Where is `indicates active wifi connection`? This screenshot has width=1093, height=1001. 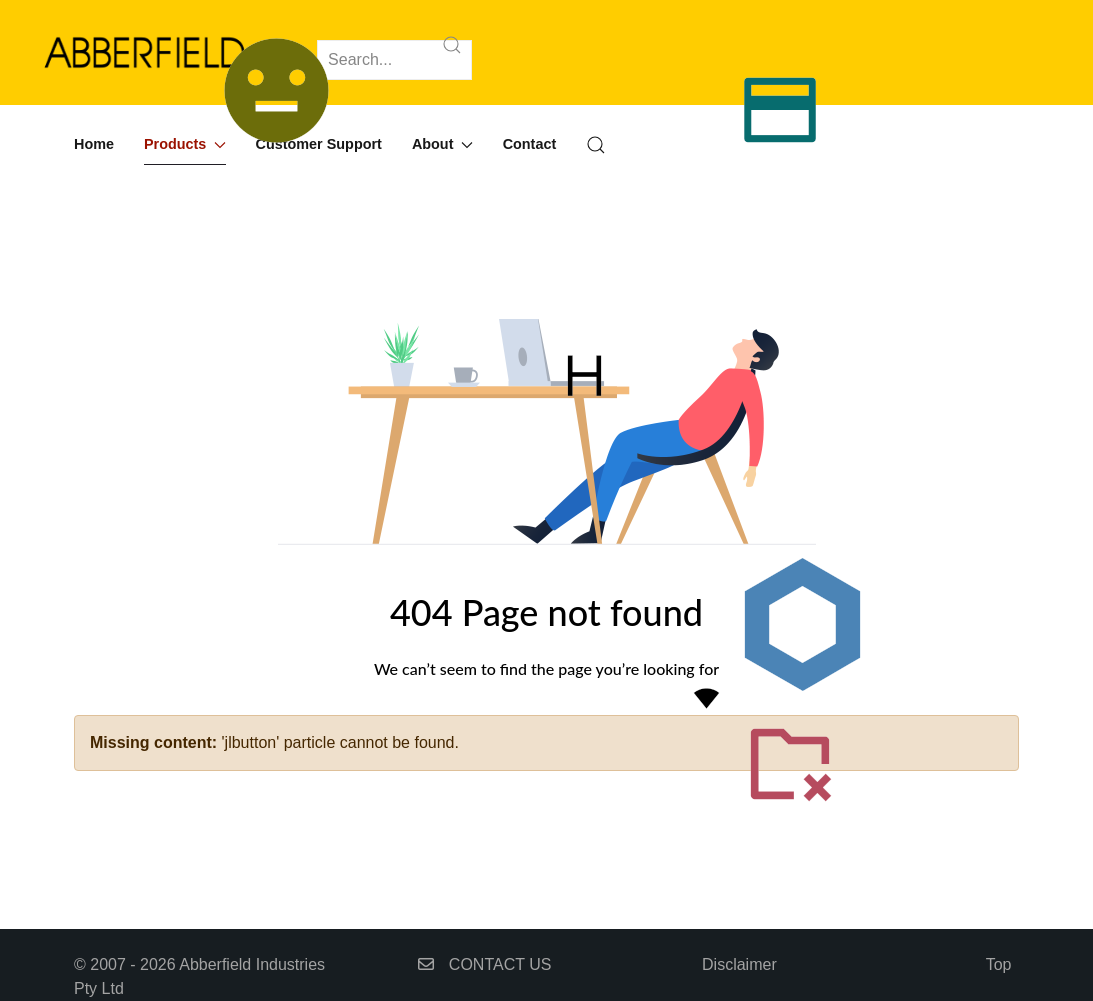 indicates active wifi connection is located at coordinates (706, 698).